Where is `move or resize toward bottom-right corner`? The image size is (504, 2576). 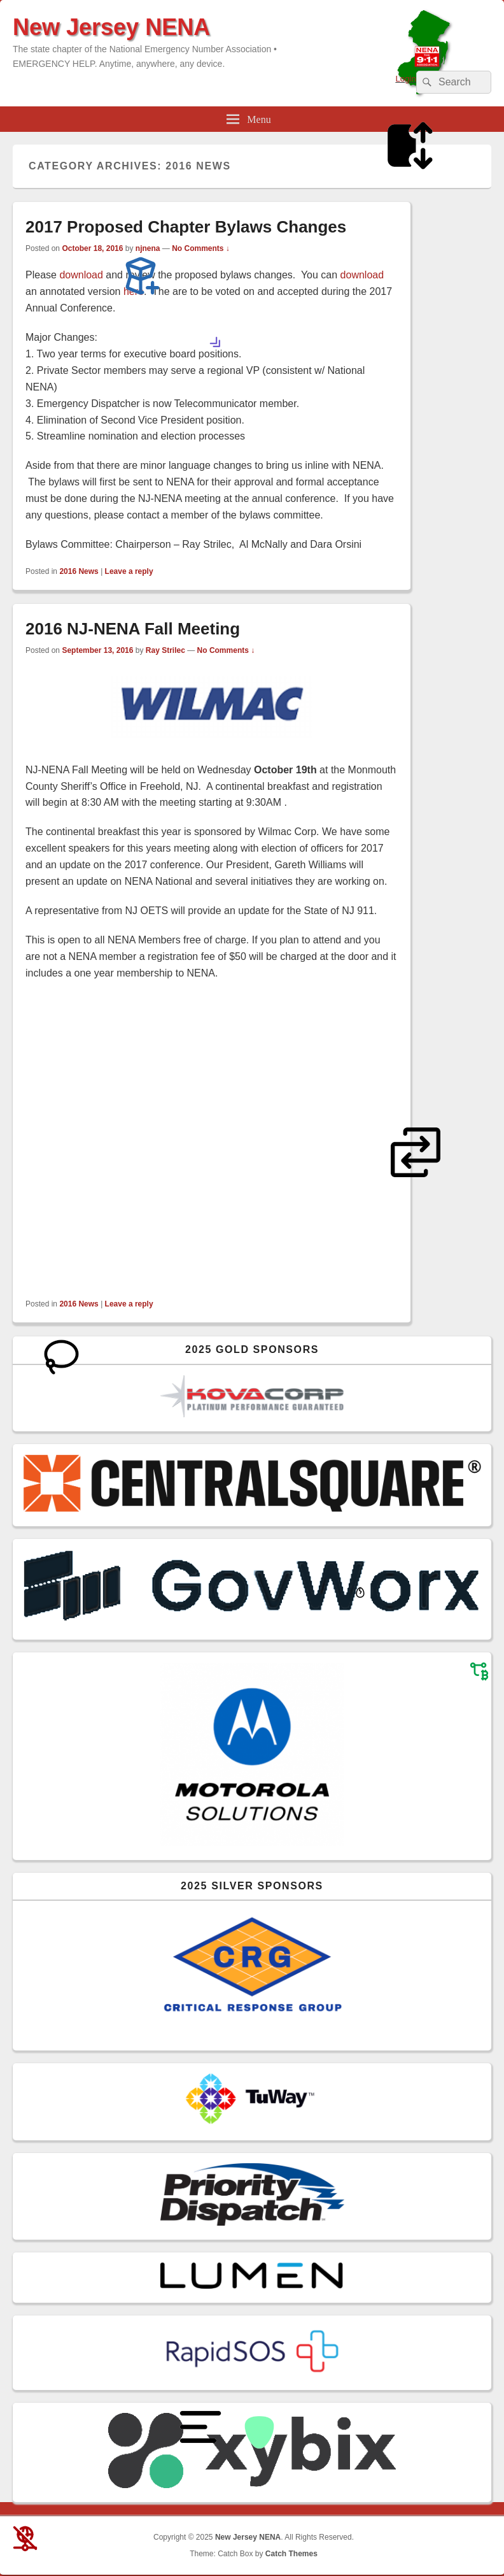
move or resize toward bottom-right corner is located at coordinates (216, 343).